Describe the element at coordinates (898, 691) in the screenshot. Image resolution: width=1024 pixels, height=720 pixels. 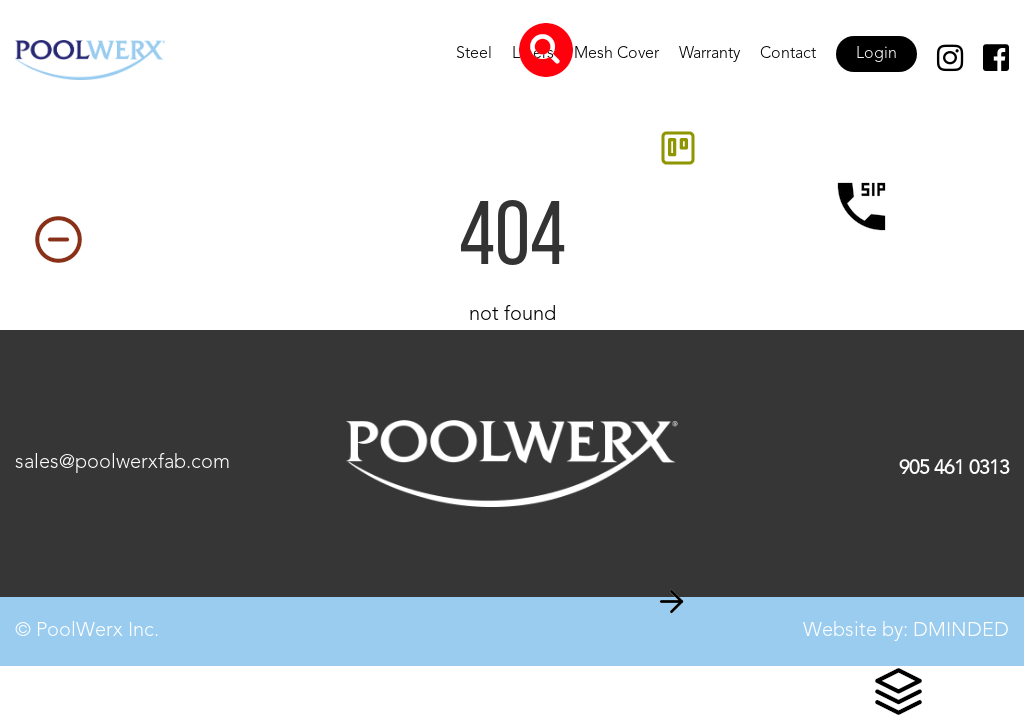
I see `view or manage layers` at that location.